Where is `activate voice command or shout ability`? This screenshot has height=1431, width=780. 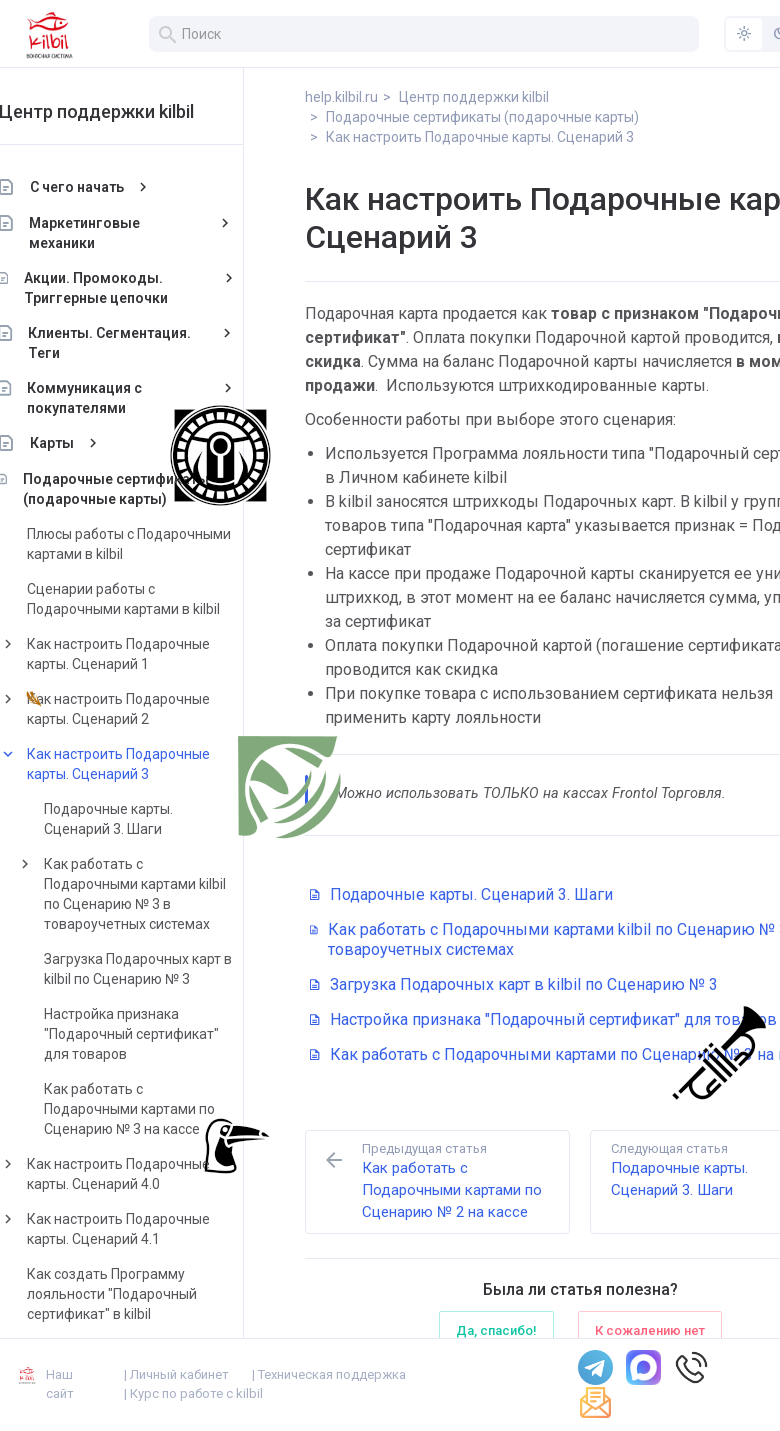 activate voice command or shout ability is located at coordinates (289, 787).